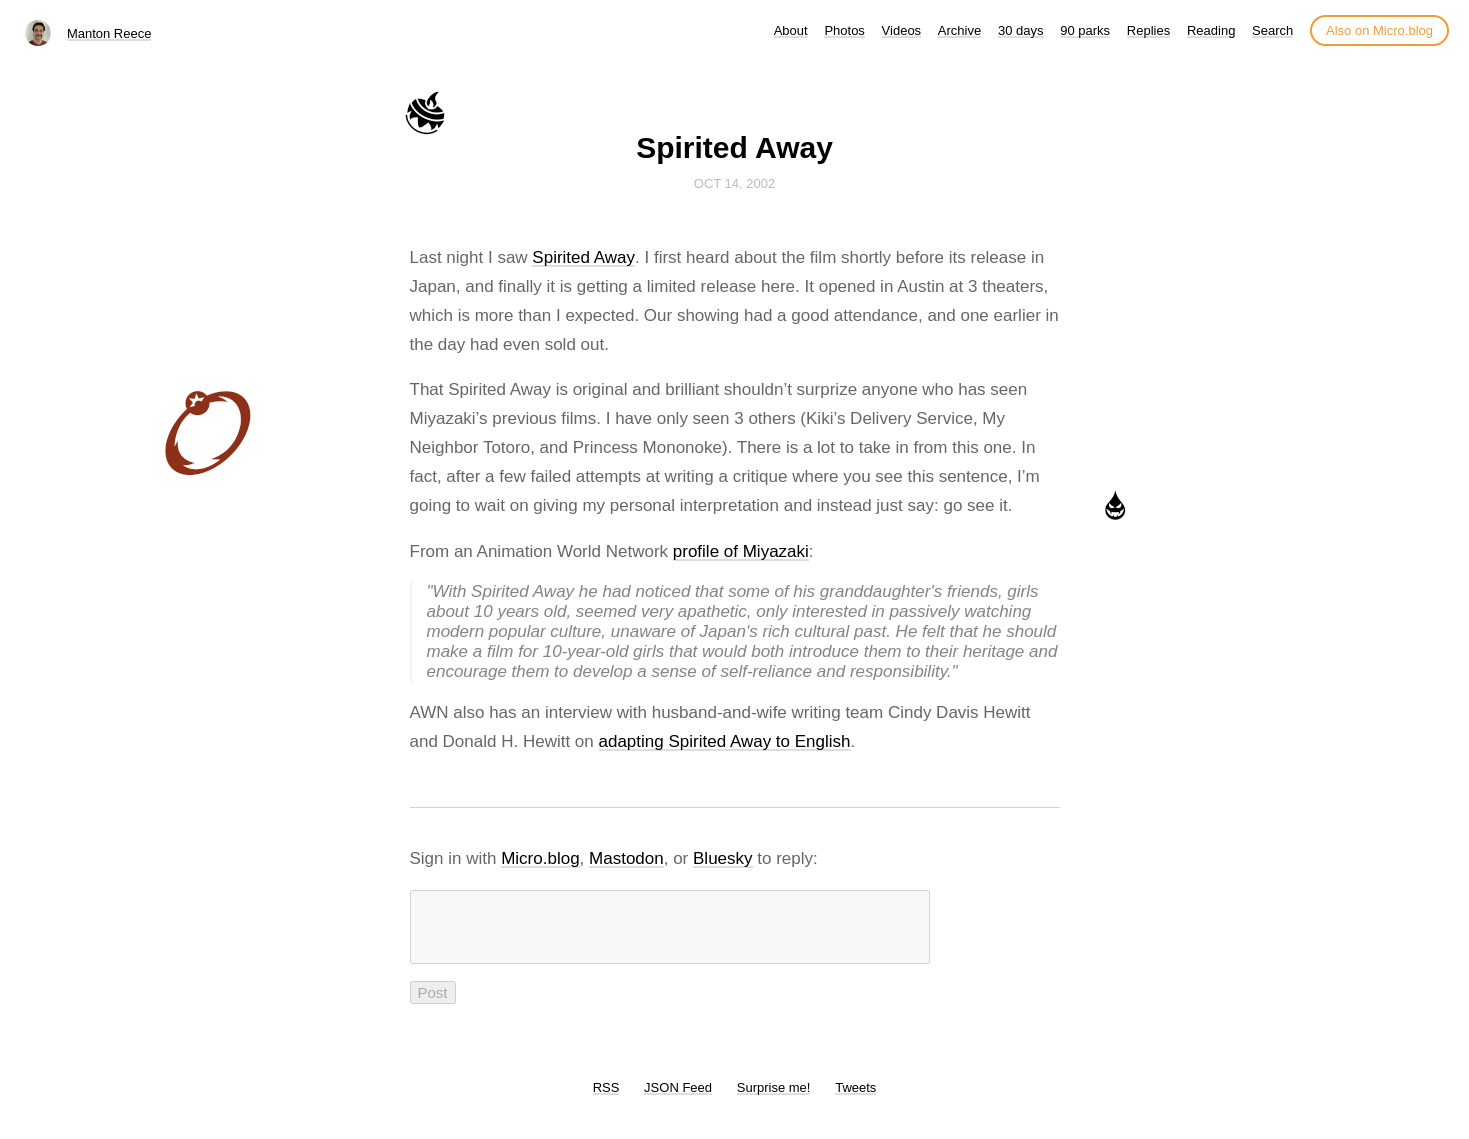 The height and width of the screenshot is (1139, 1469). What do you see at coordinates (1115, 505) in the screenshot?
I see `indicates poison or toxic status effect` at bounding box center [1115, 505].